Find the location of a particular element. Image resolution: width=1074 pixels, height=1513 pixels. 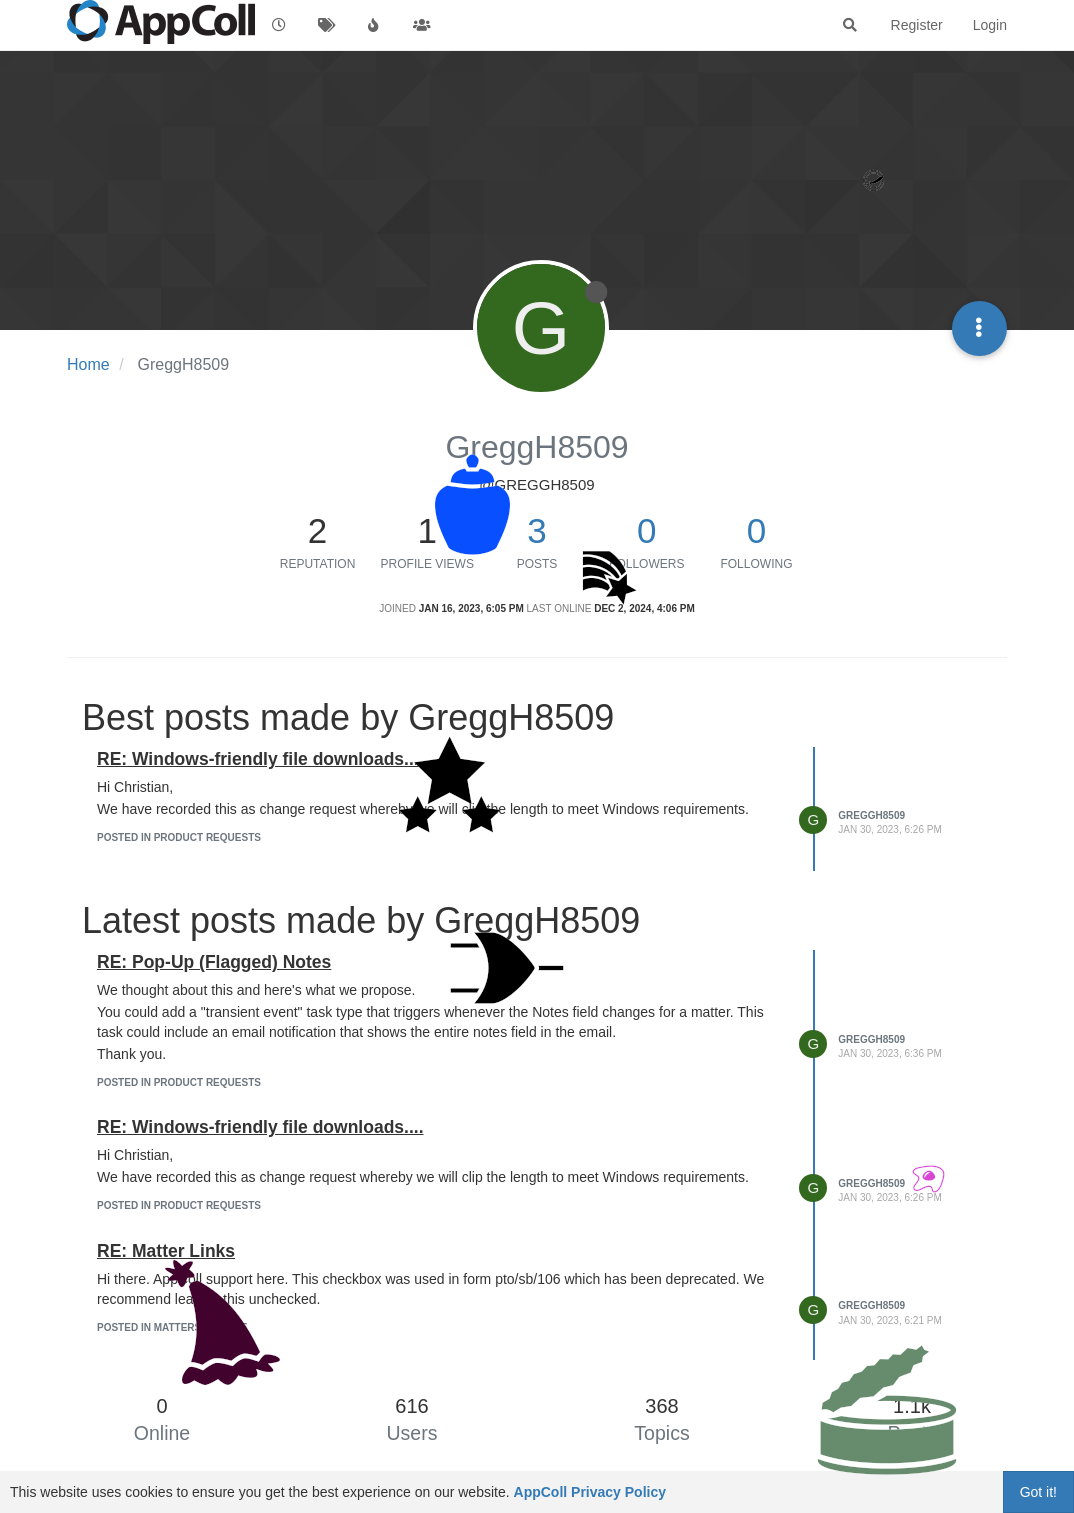

ingredient icon for cooking or recipe apps is located at coordinates (928, 1177).